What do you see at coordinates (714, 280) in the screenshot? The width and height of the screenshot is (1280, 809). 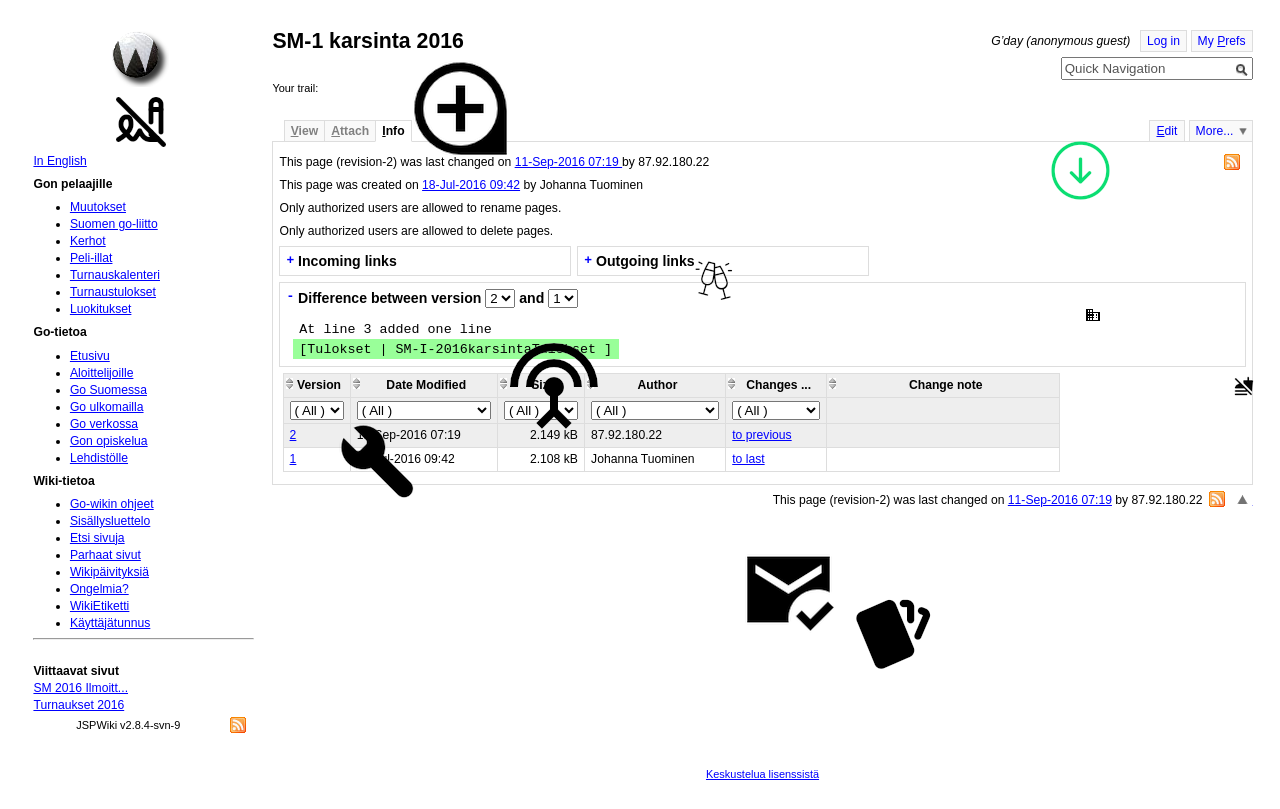 I see `celebrate an achievement or milestone` at bounding box center [714, 280].